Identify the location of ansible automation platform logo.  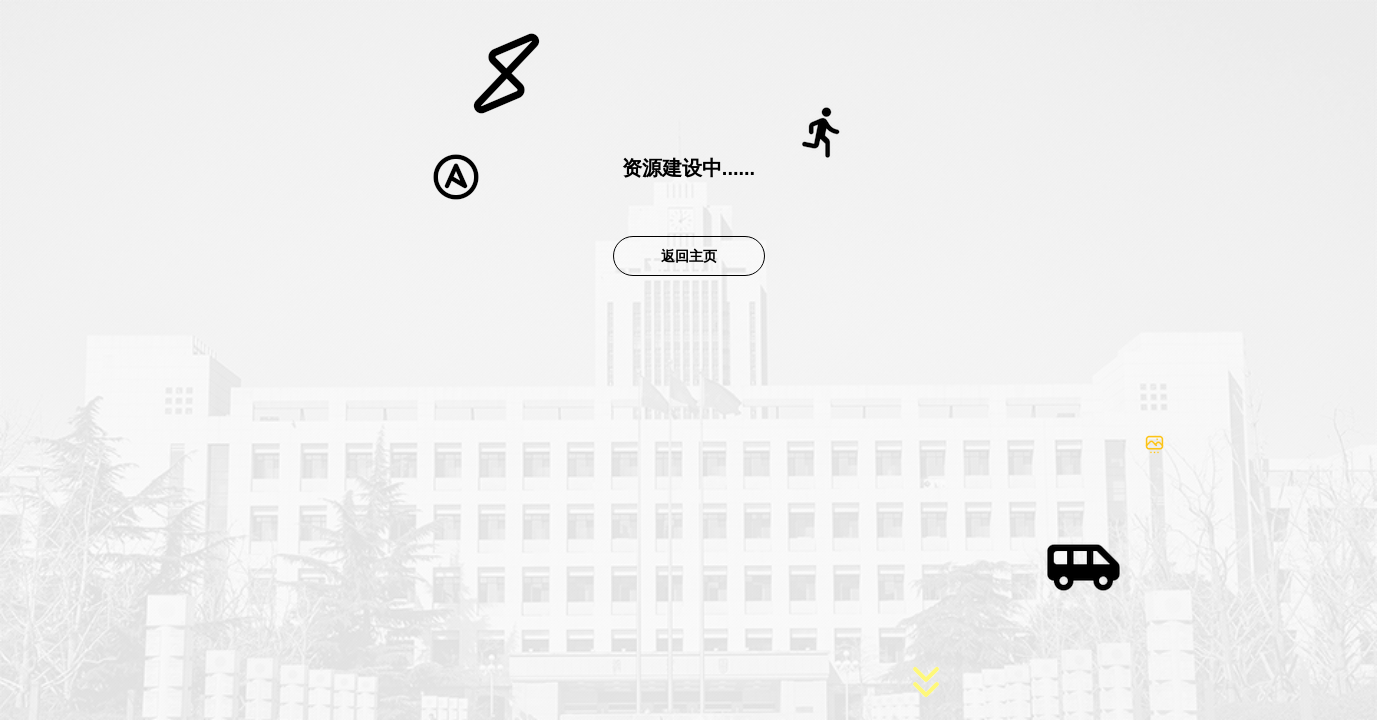
(456, 177).